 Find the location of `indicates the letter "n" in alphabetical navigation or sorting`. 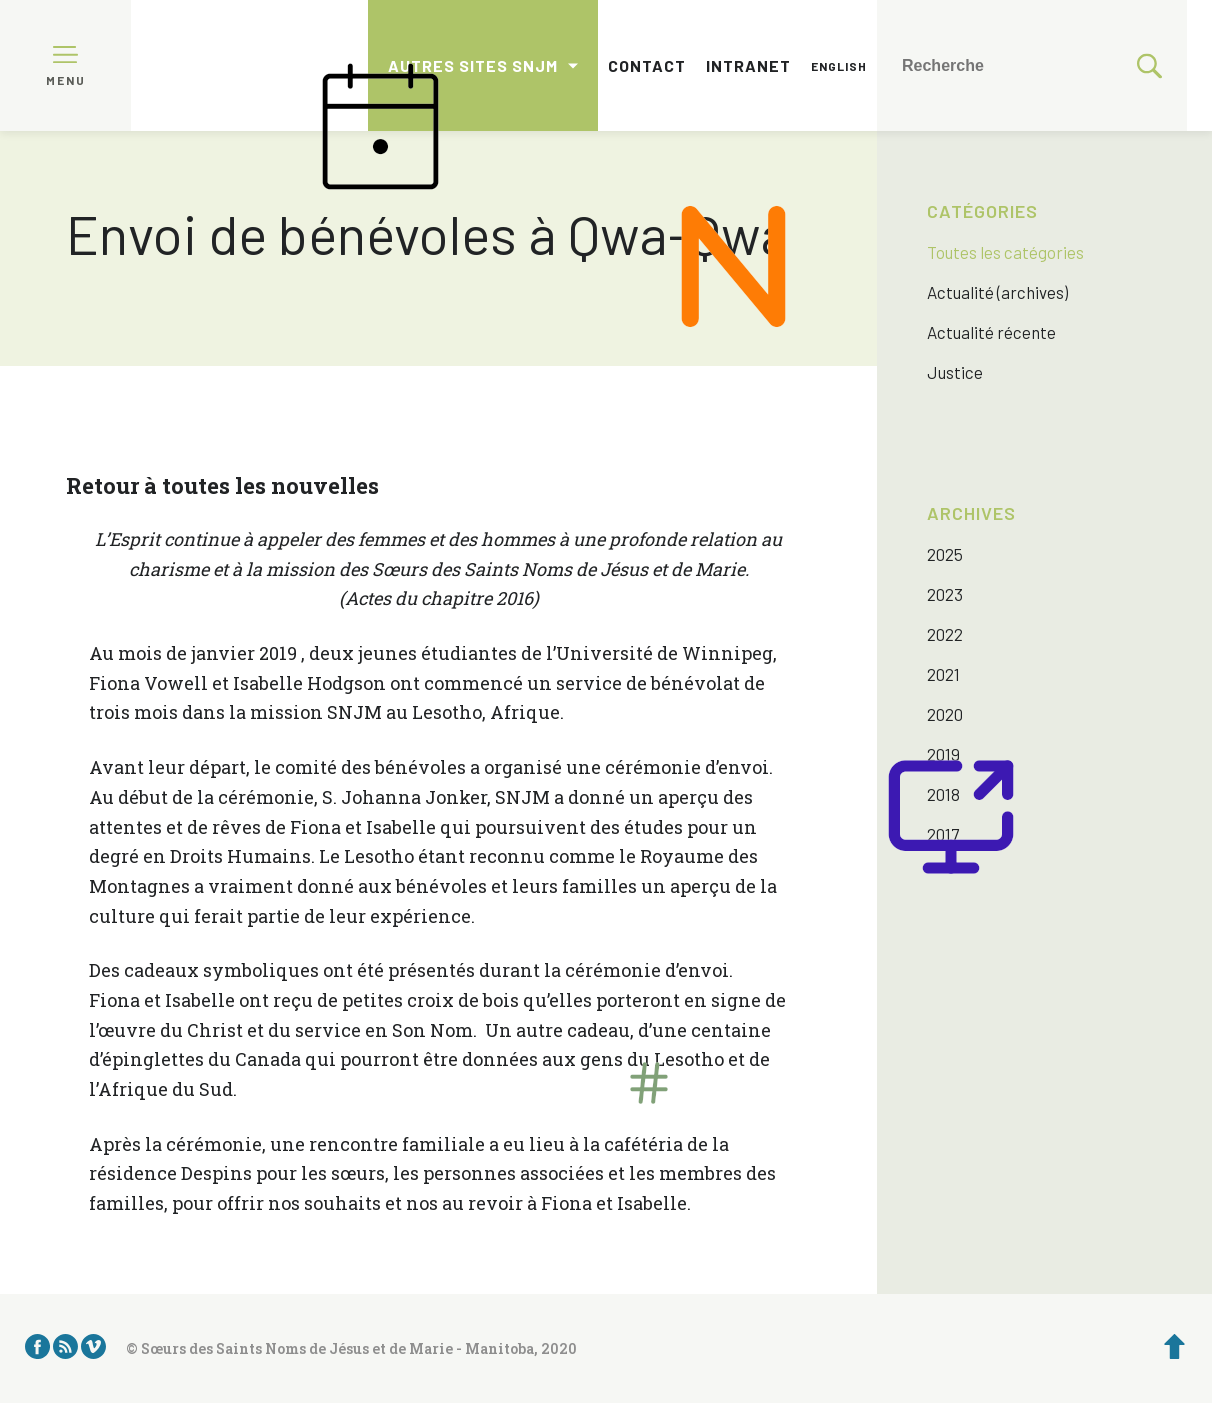

indicates the letter "n" in alphabetical navigation or sorting is located at coordinates (733, 266).